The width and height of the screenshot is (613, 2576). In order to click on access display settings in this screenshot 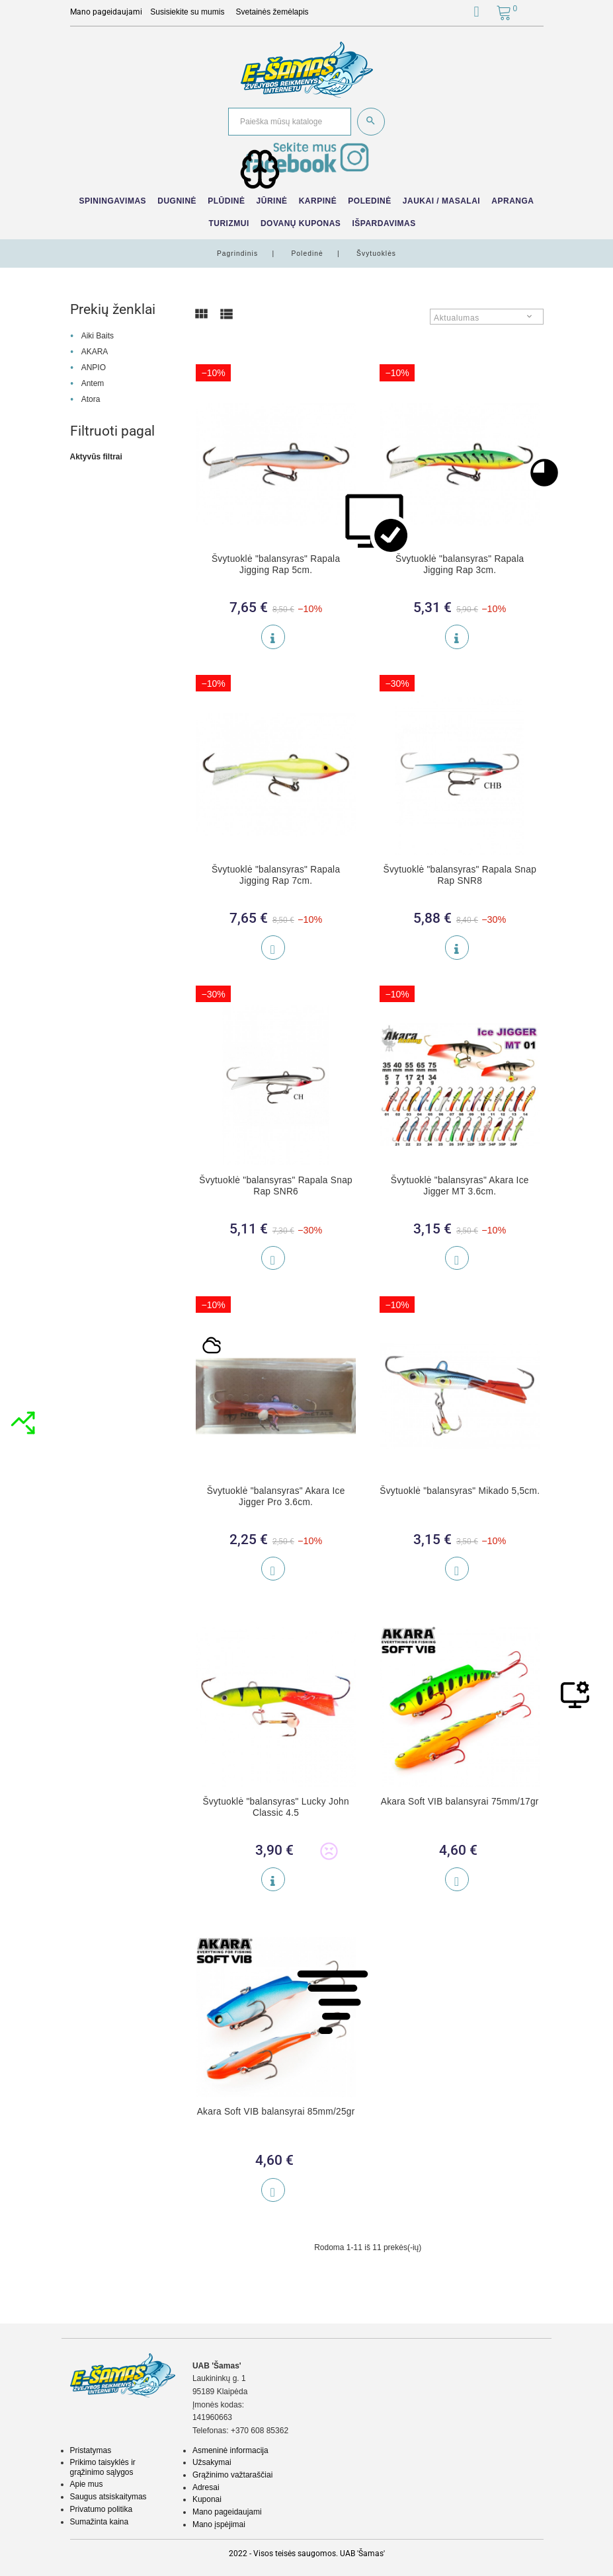, I will do `click(575, 1695)`.